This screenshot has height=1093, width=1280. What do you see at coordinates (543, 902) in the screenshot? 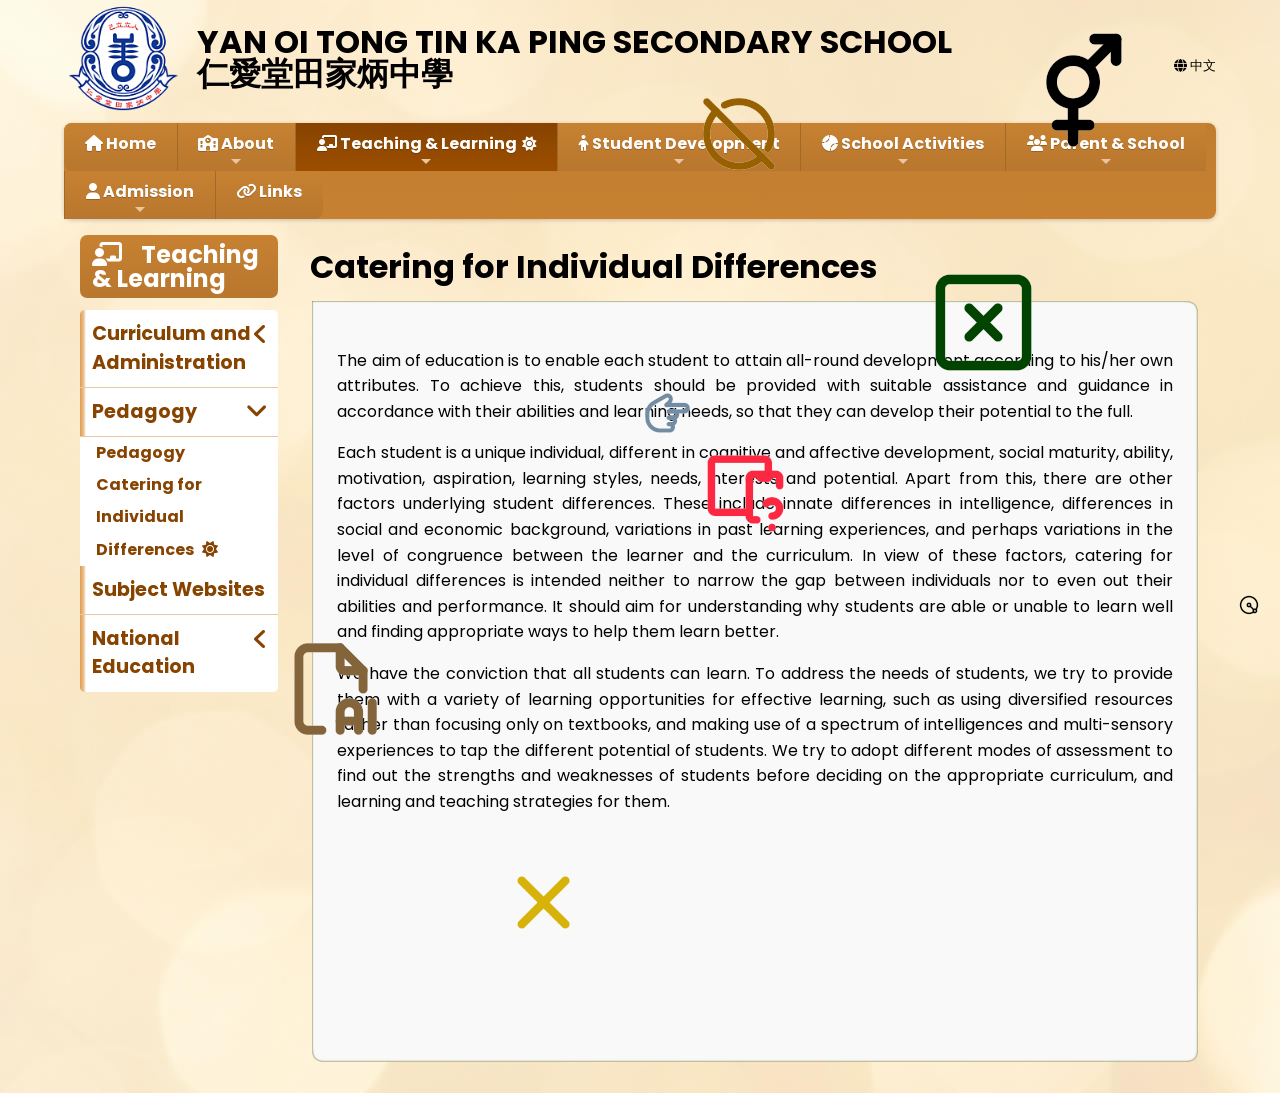
I see `close a window or dialog` at bounding box center [543, 902].